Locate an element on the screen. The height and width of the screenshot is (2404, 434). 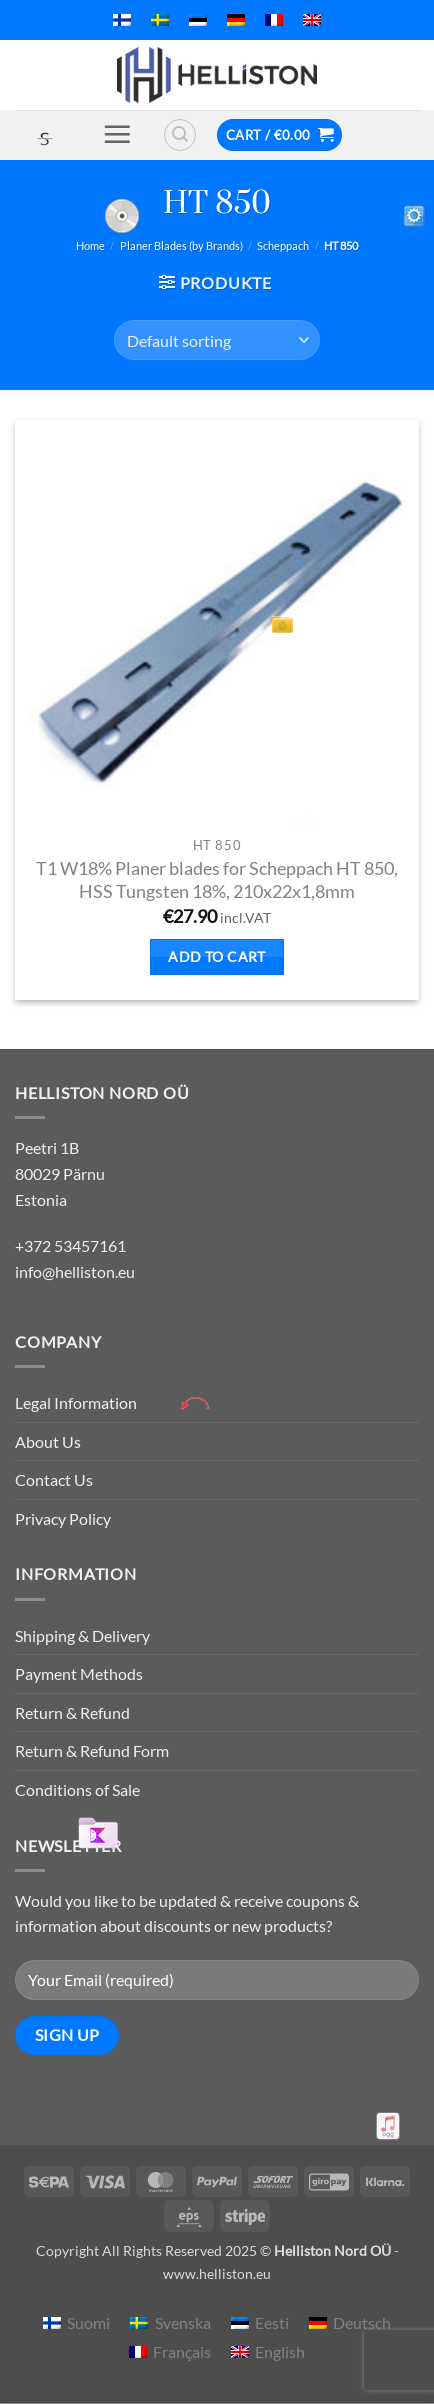
open kotlin android project folder is located at coordinates (98, 1834).